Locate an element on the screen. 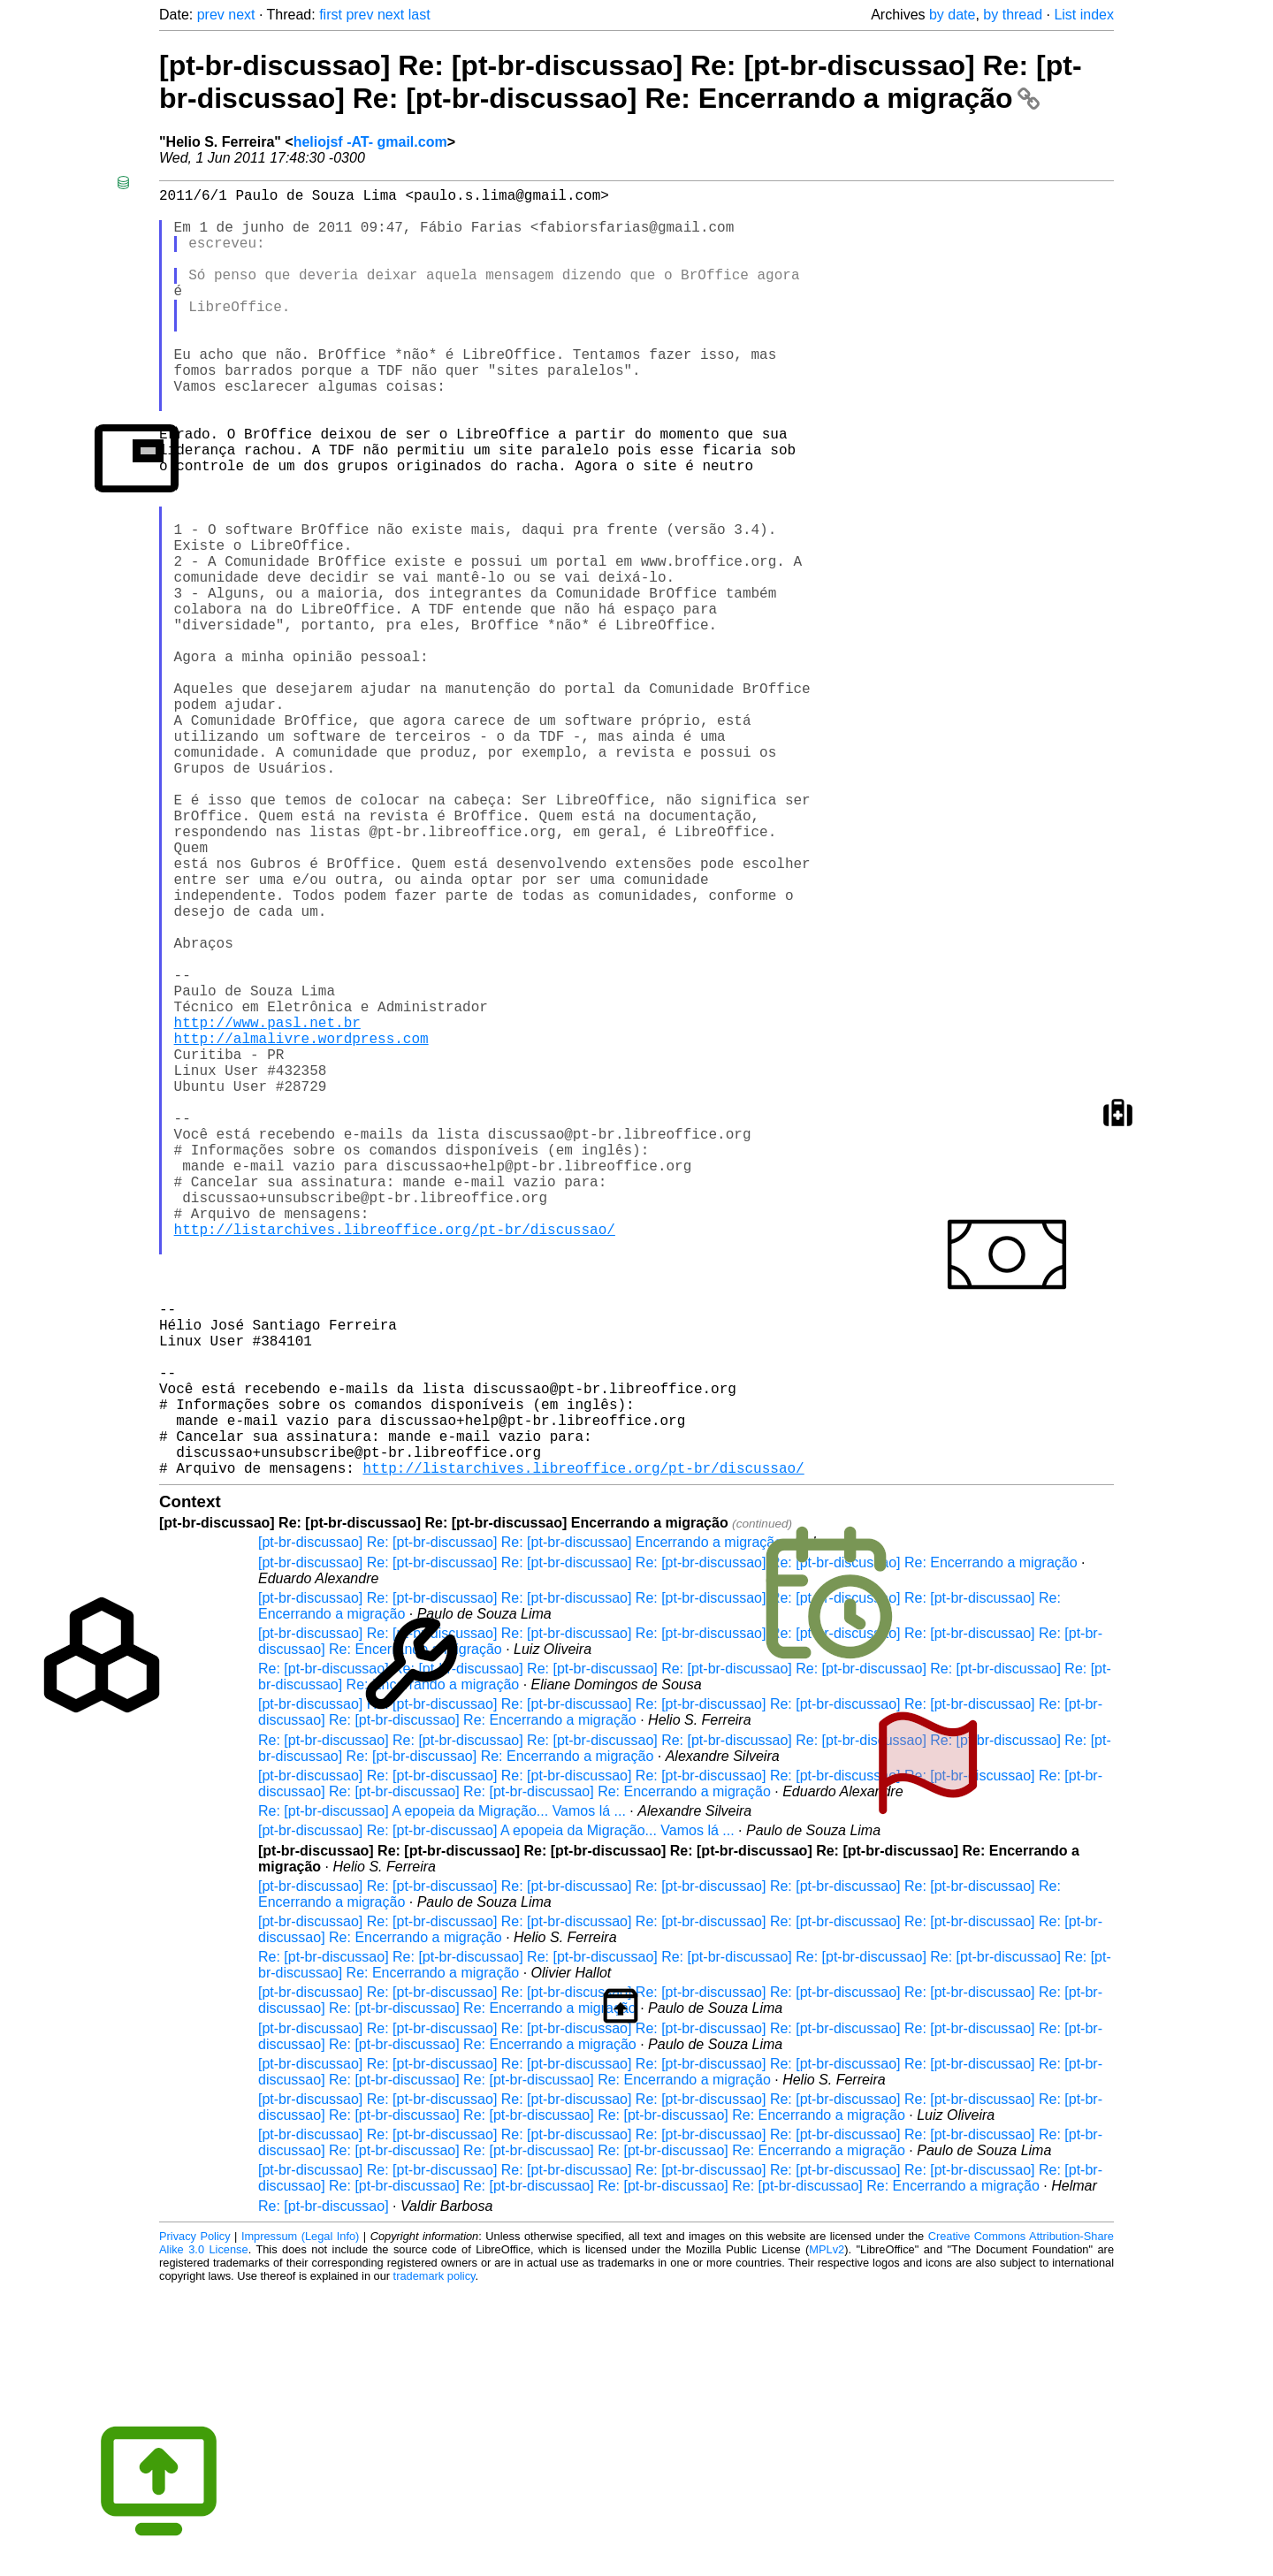 The height and width of the screenshot is (2576, 1273). enable picture-in-picture mode is located at coordinates (136, 458).